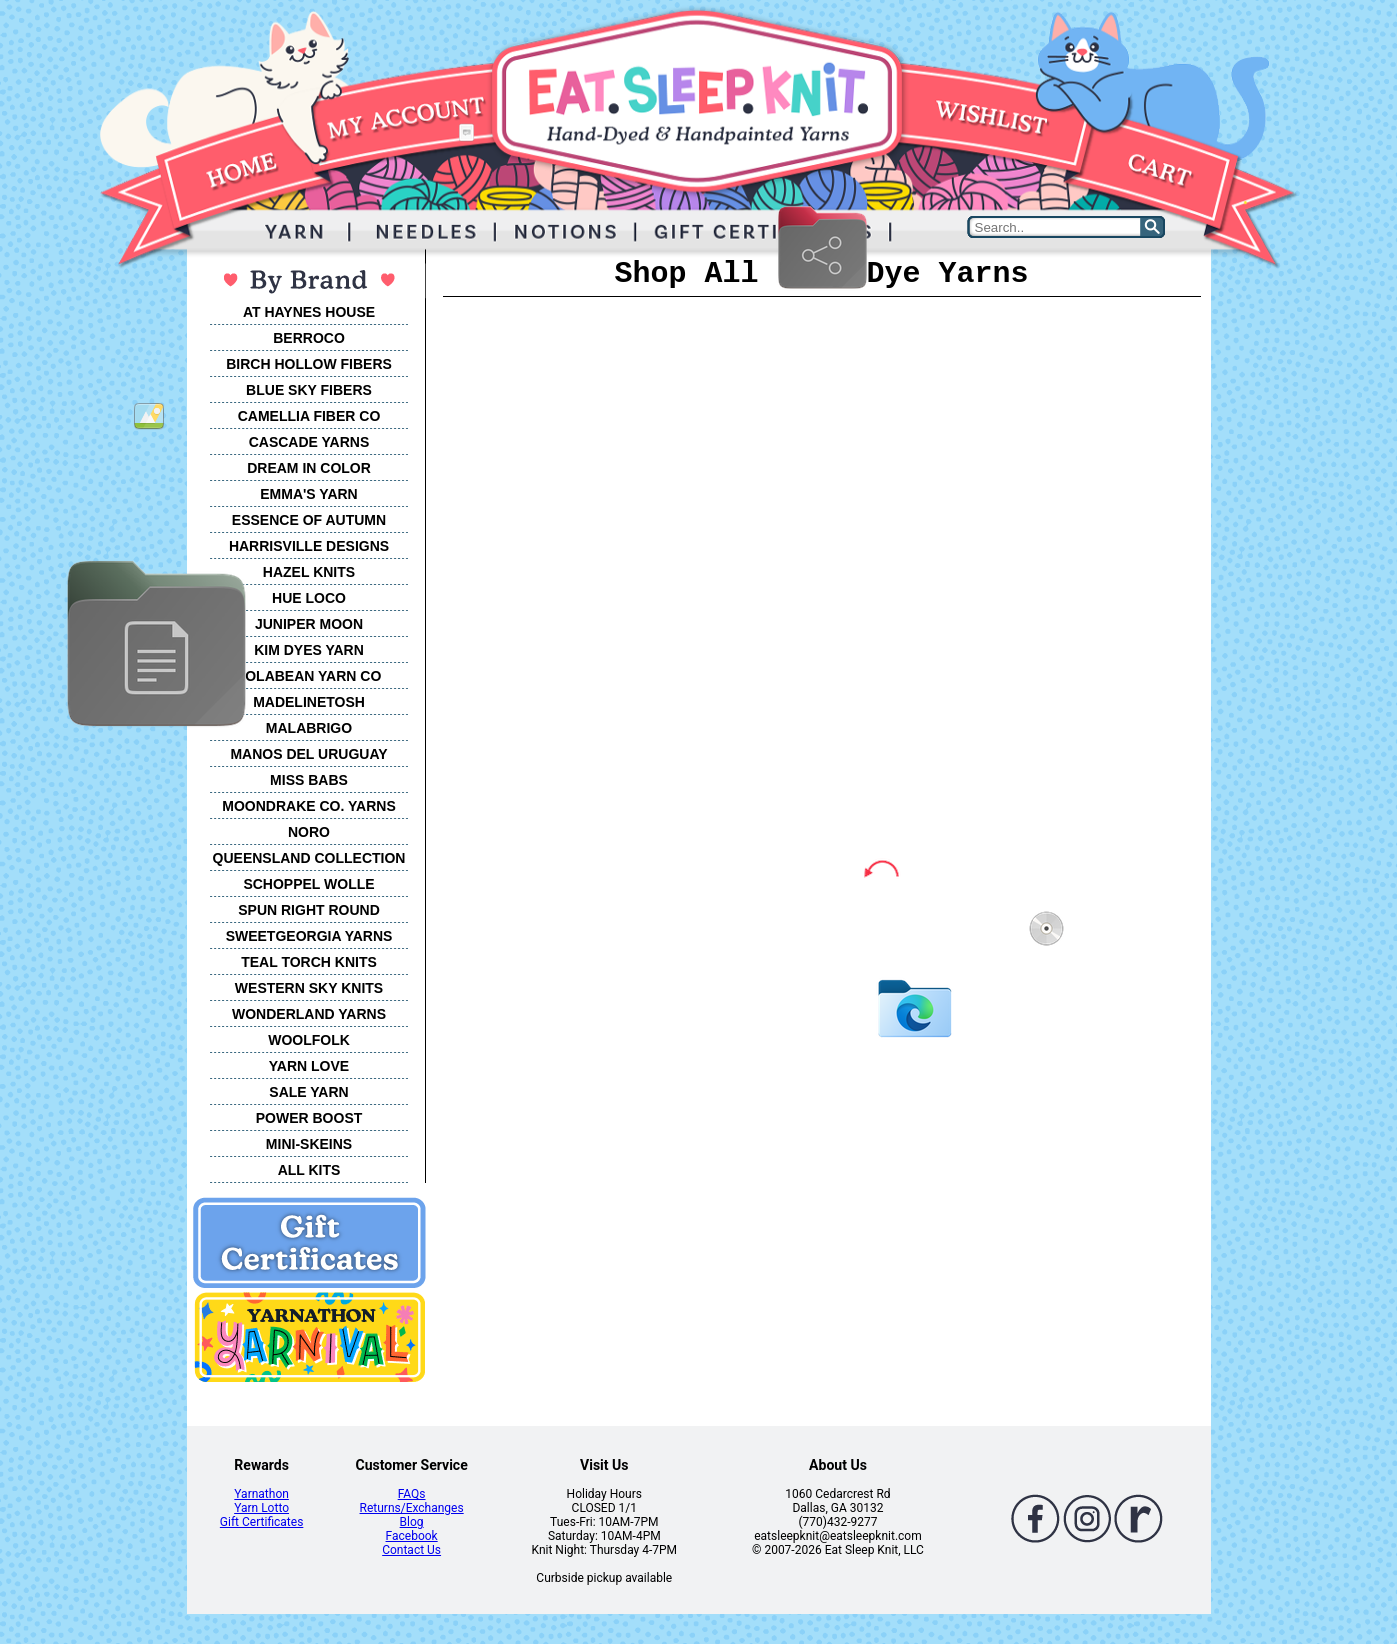  What do you see at coordinates (156, 643) in the screenshot?
I see `open your documents folder` at bounding box center [156, 643].